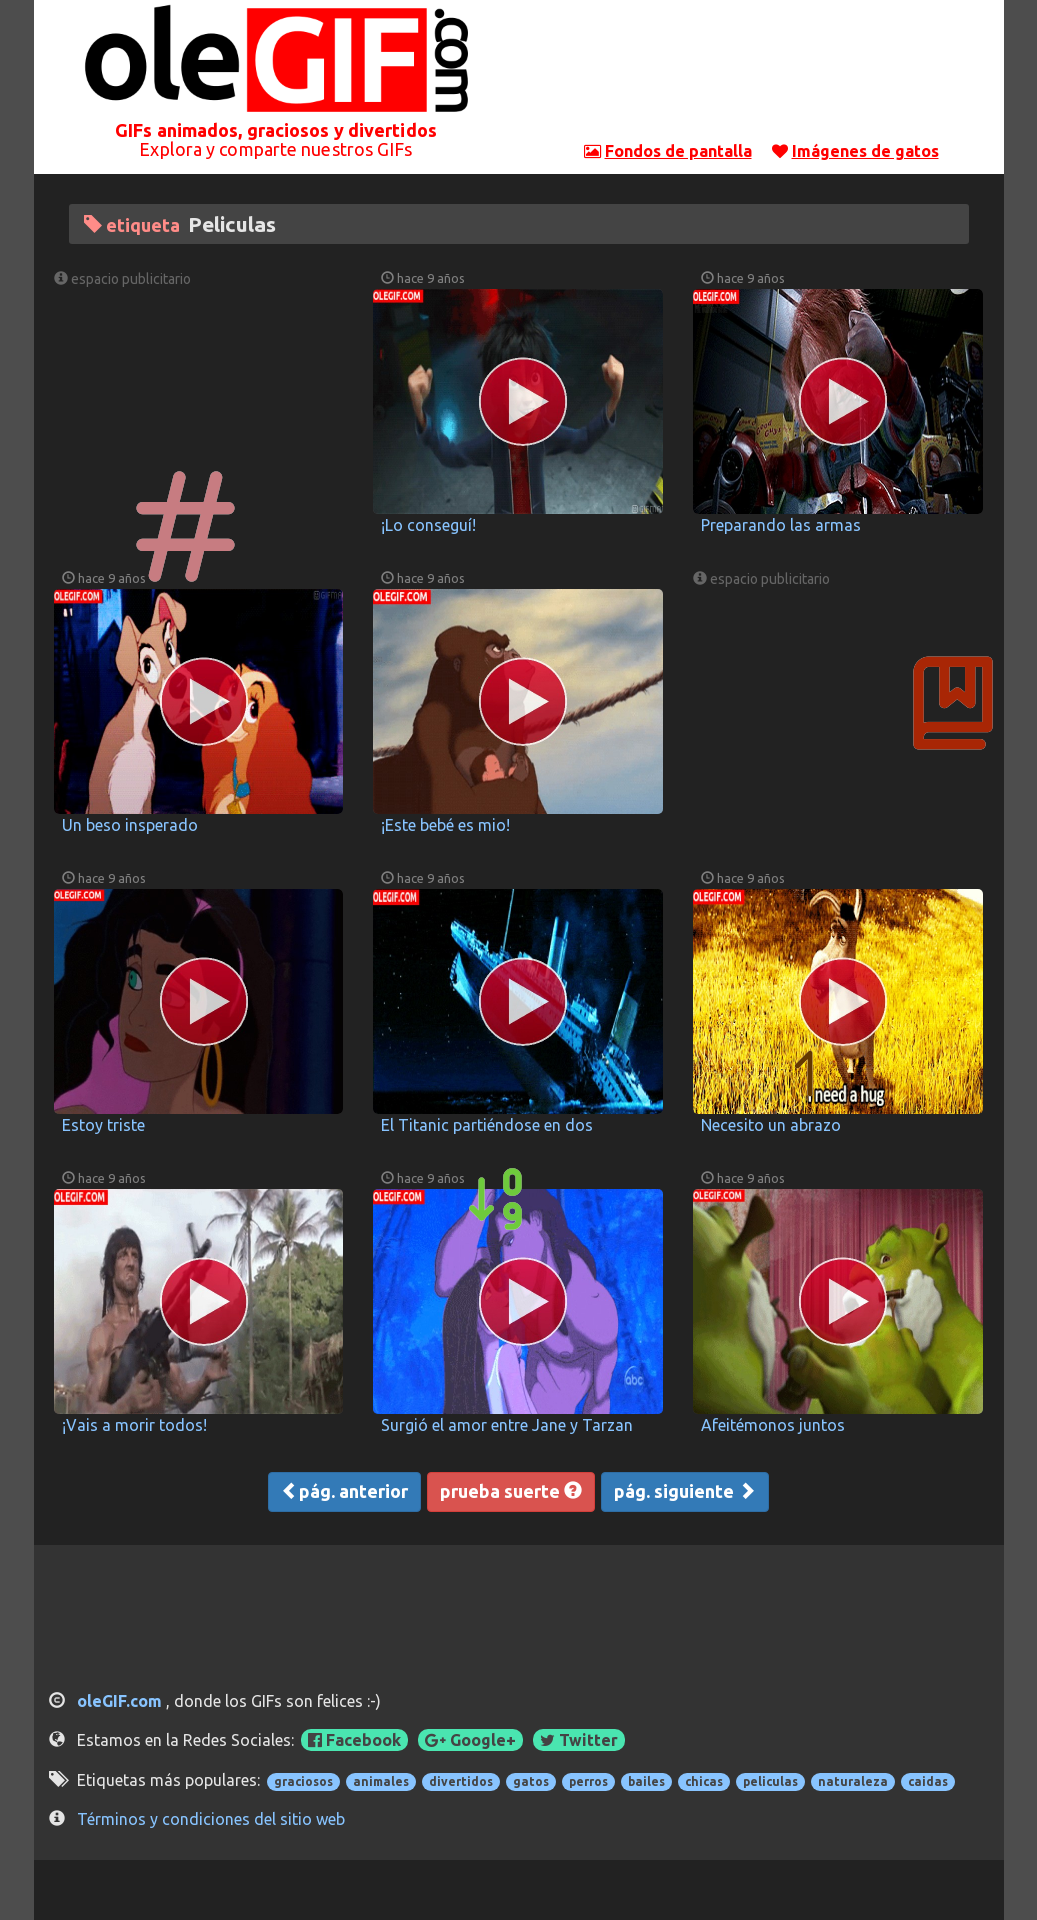 The width and height of the screenshot is (1037, 1920). What do you see at coordinates (185, 526) in the screenshot?
I see `add or search by hashtag` at bounding box center [185, 526].